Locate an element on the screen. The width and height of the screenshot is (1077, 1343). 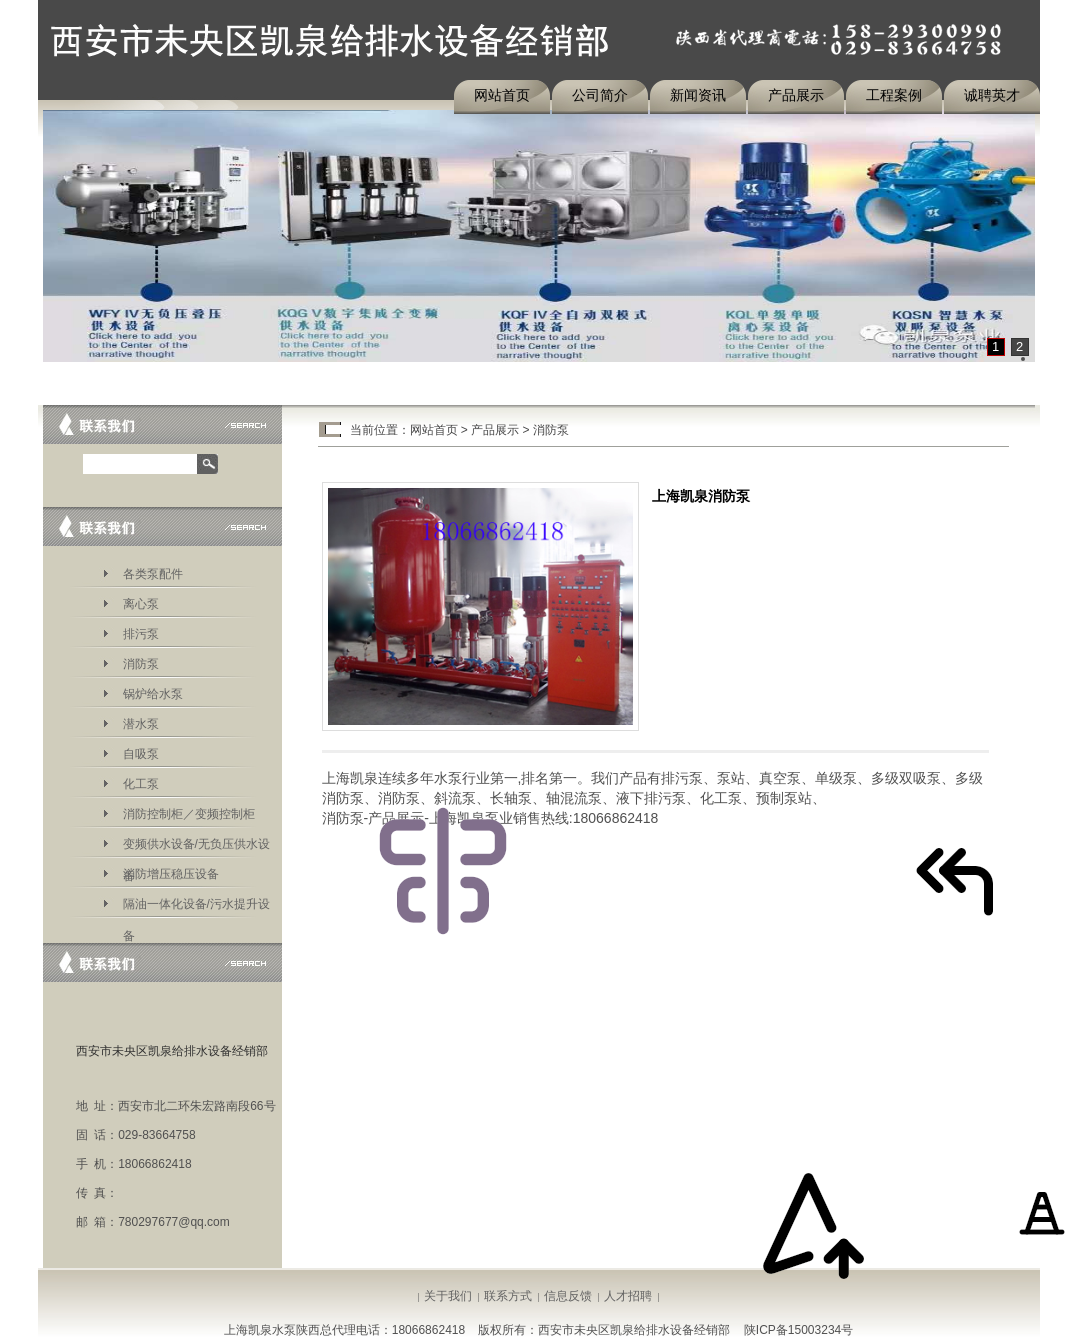
align objects to vertical center is located at coordinates (443, 871).